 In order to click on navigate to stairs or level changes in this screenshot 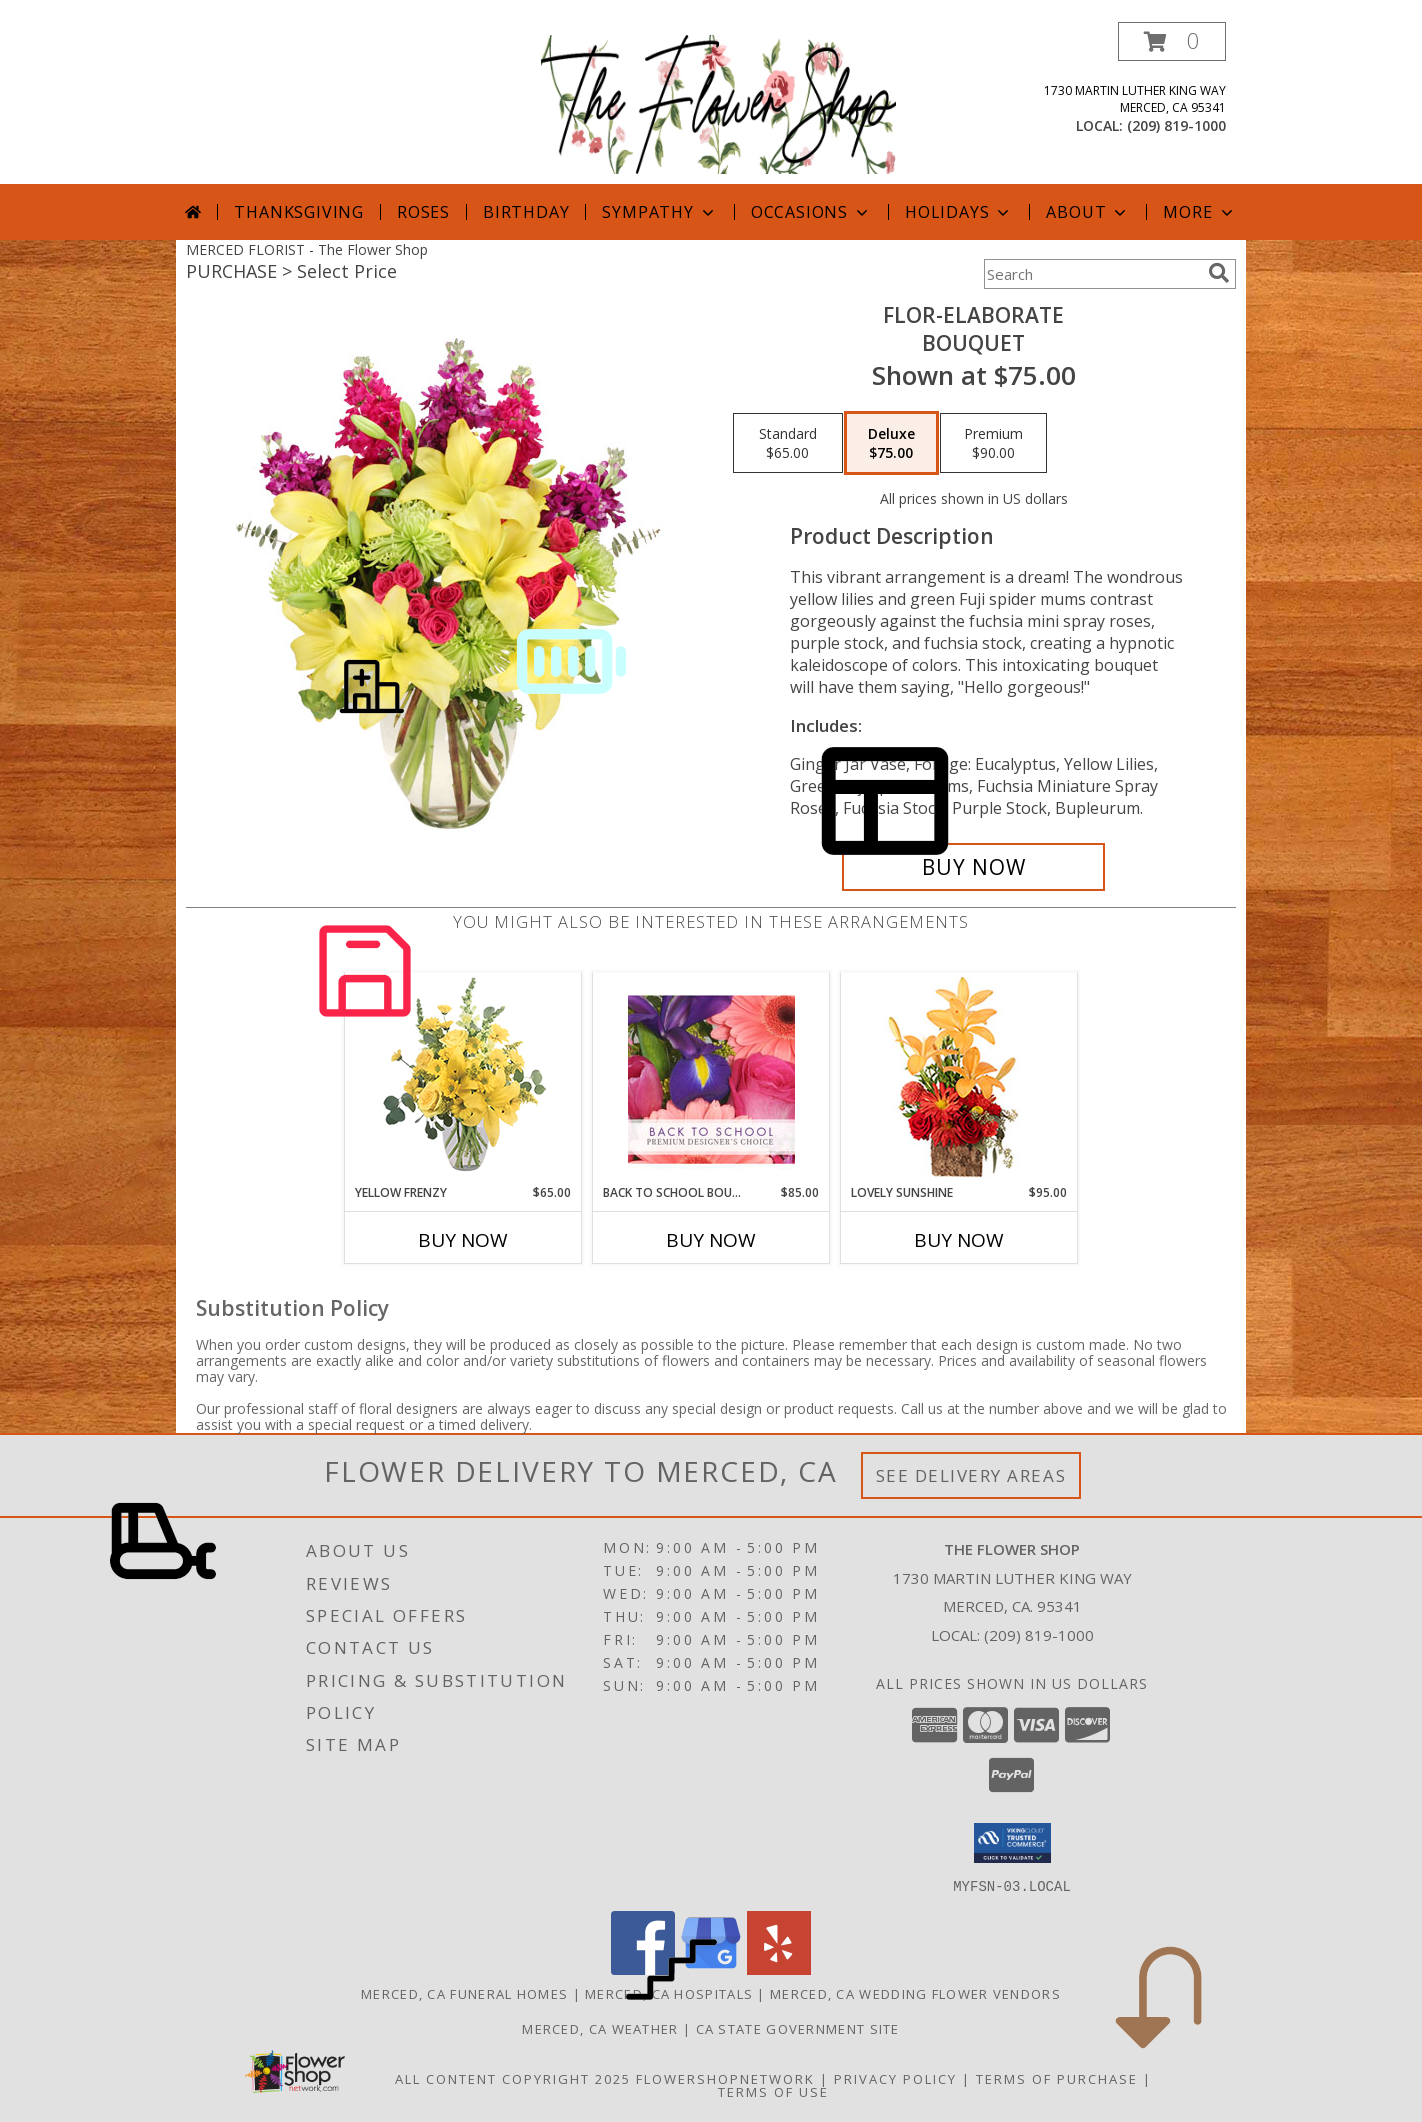, I will do `click(671, 1969)`.